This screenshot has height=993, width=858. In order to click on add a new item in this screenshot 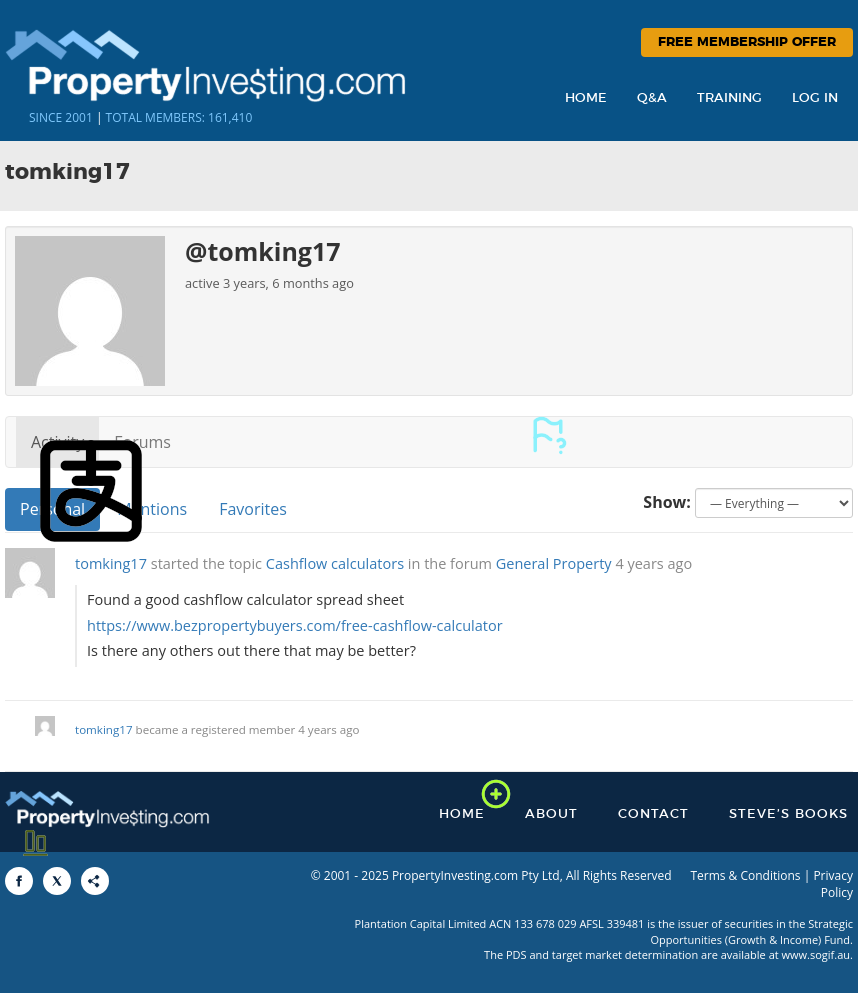, I will do `click(496, 794)`.